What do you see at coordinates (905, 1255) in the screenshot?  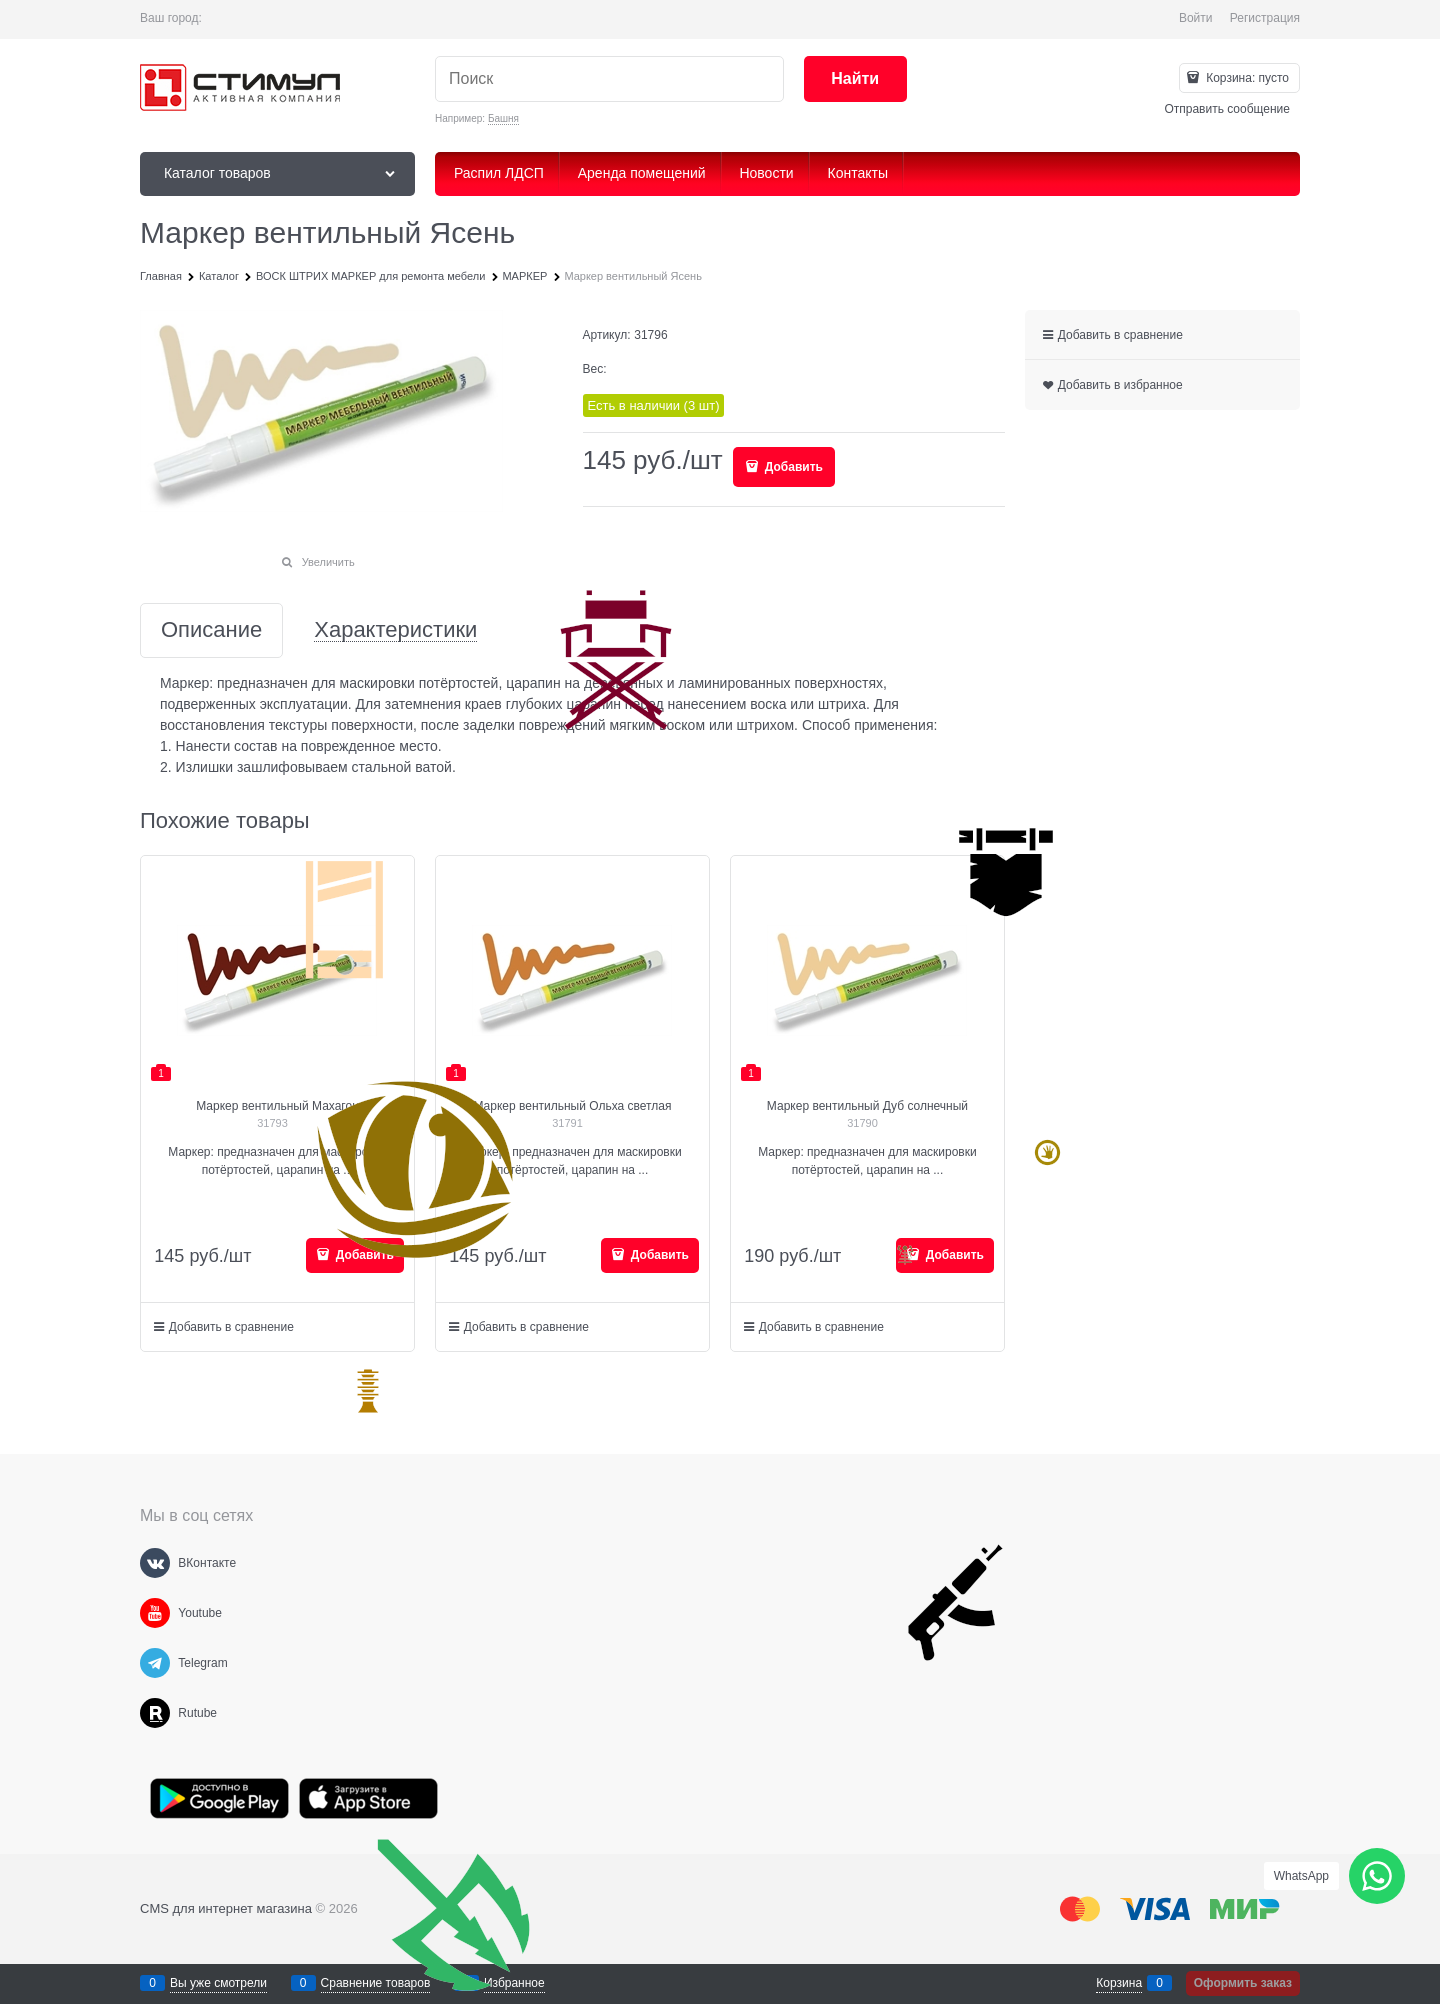 I see `indicates electricity or power generation` at bounding box center [905, 1255].